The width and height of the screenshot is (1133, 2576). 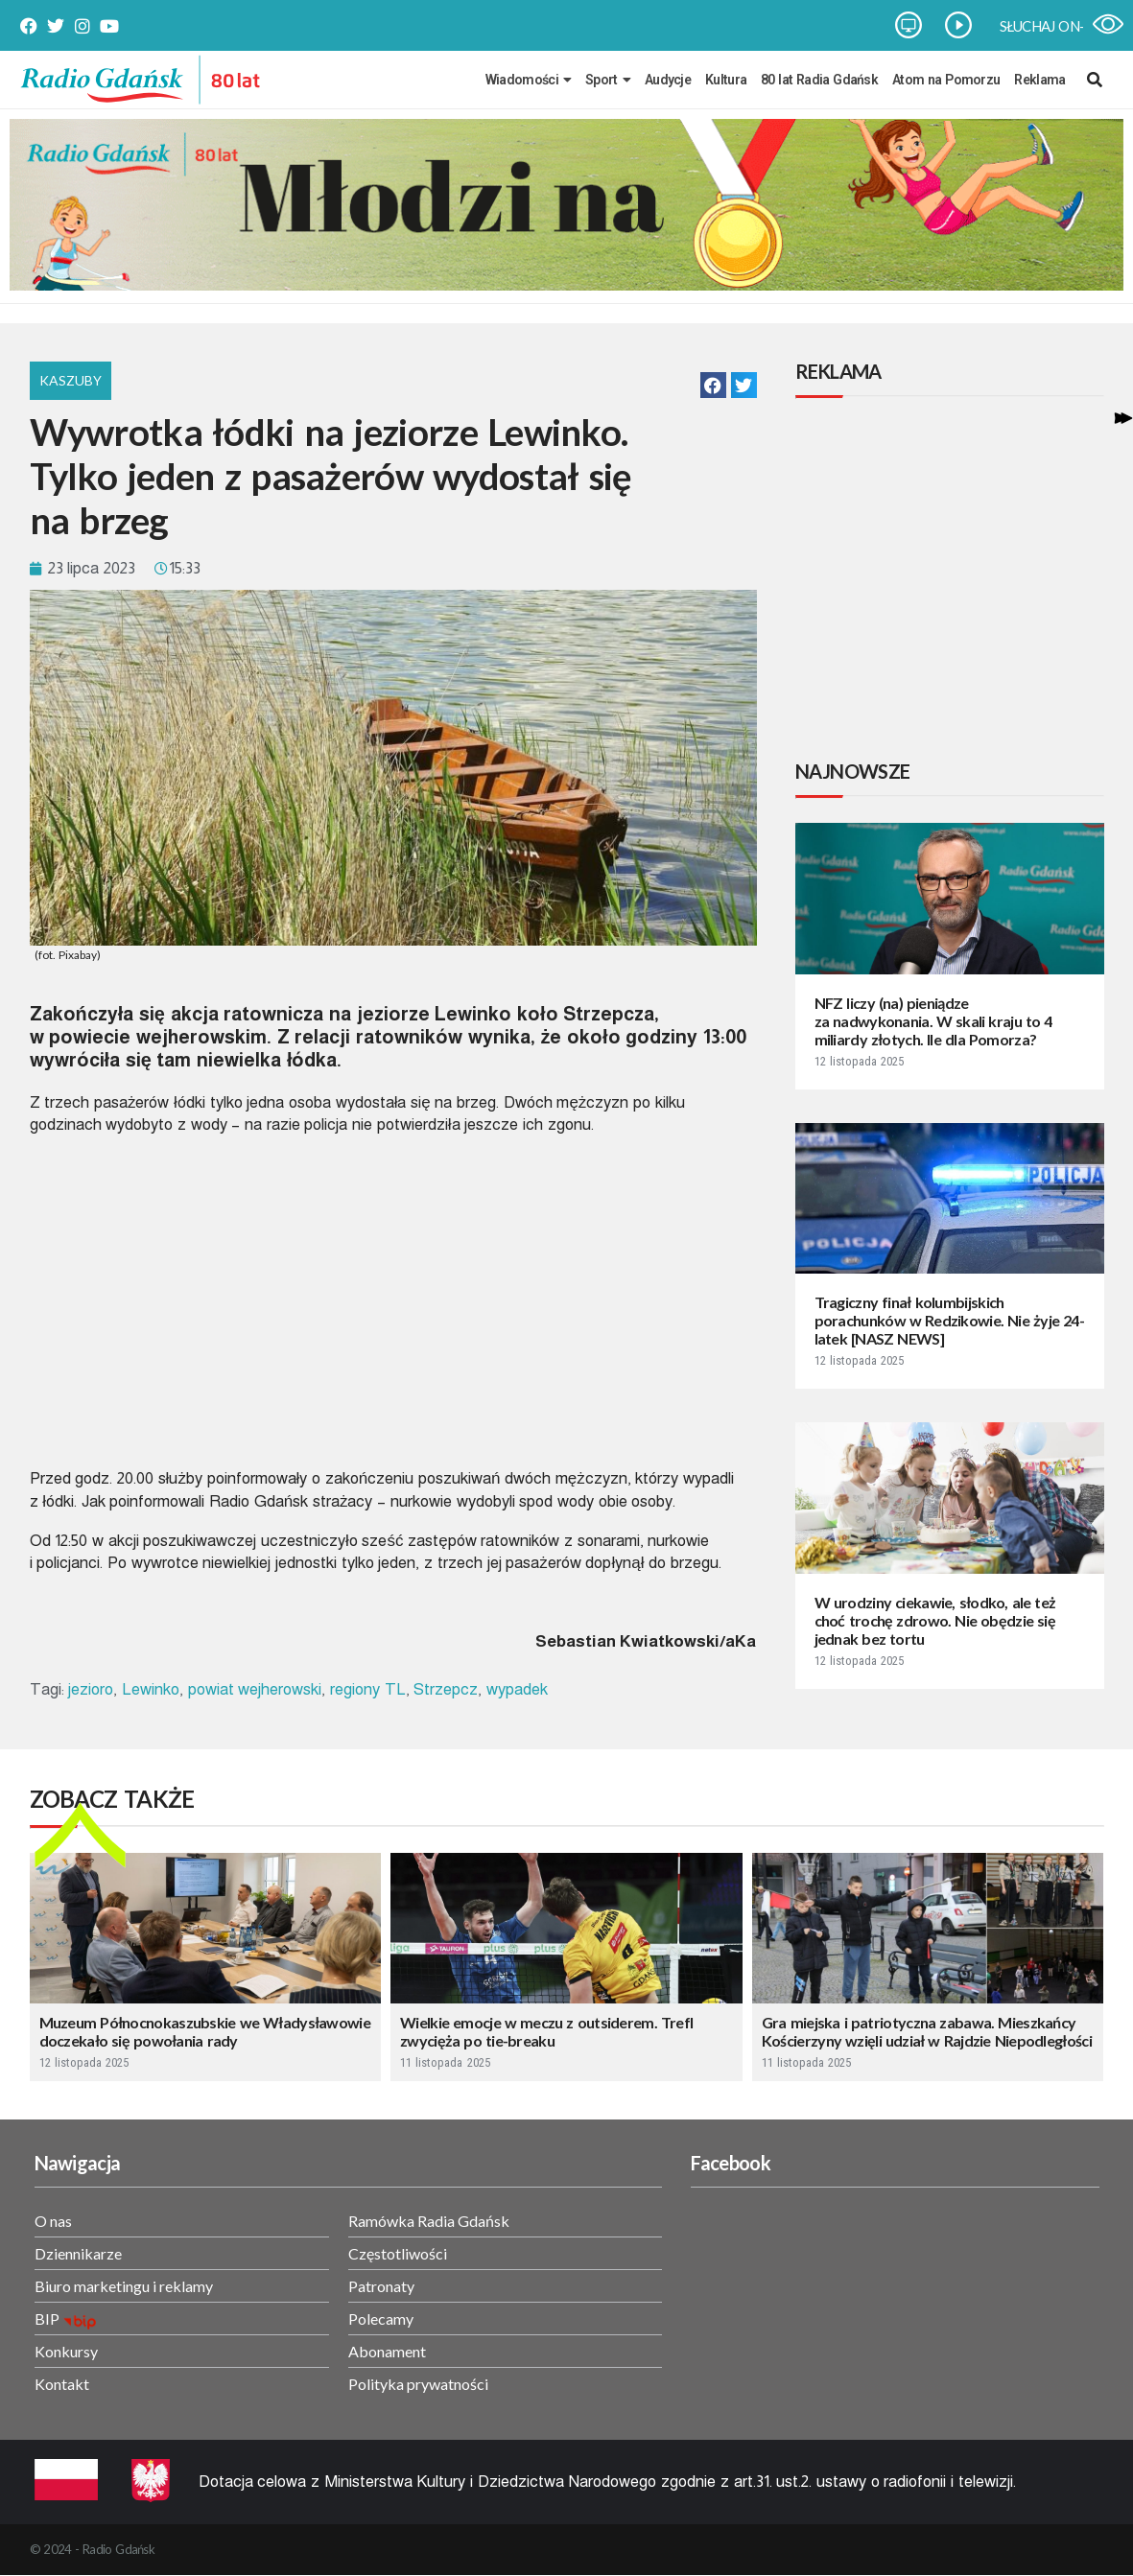 What do you see at coordinates (1123, 418) in the screenshot?
I see `skip forward or fast-forward media playback` at bounding box center [1123, 418].